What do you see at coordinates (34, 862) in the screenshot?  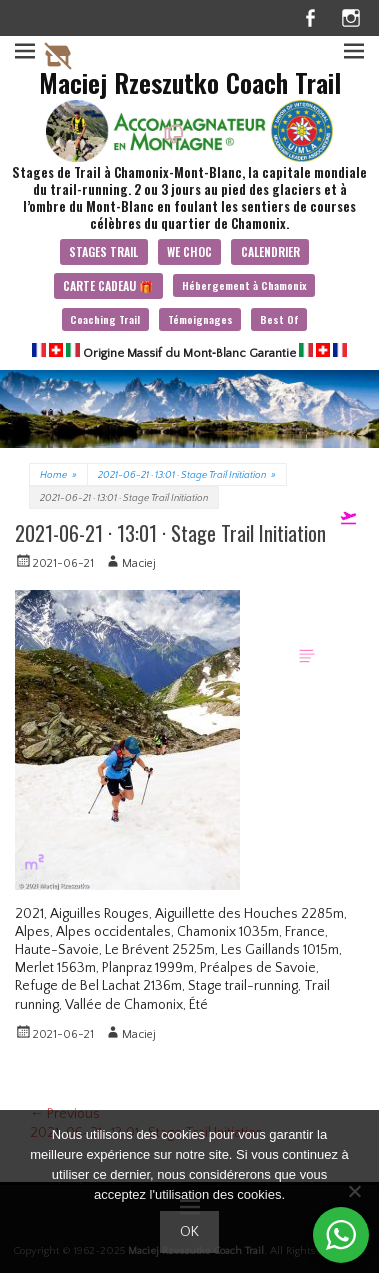 I see `display area measurement in square meters` at bounding box center [34, 862].